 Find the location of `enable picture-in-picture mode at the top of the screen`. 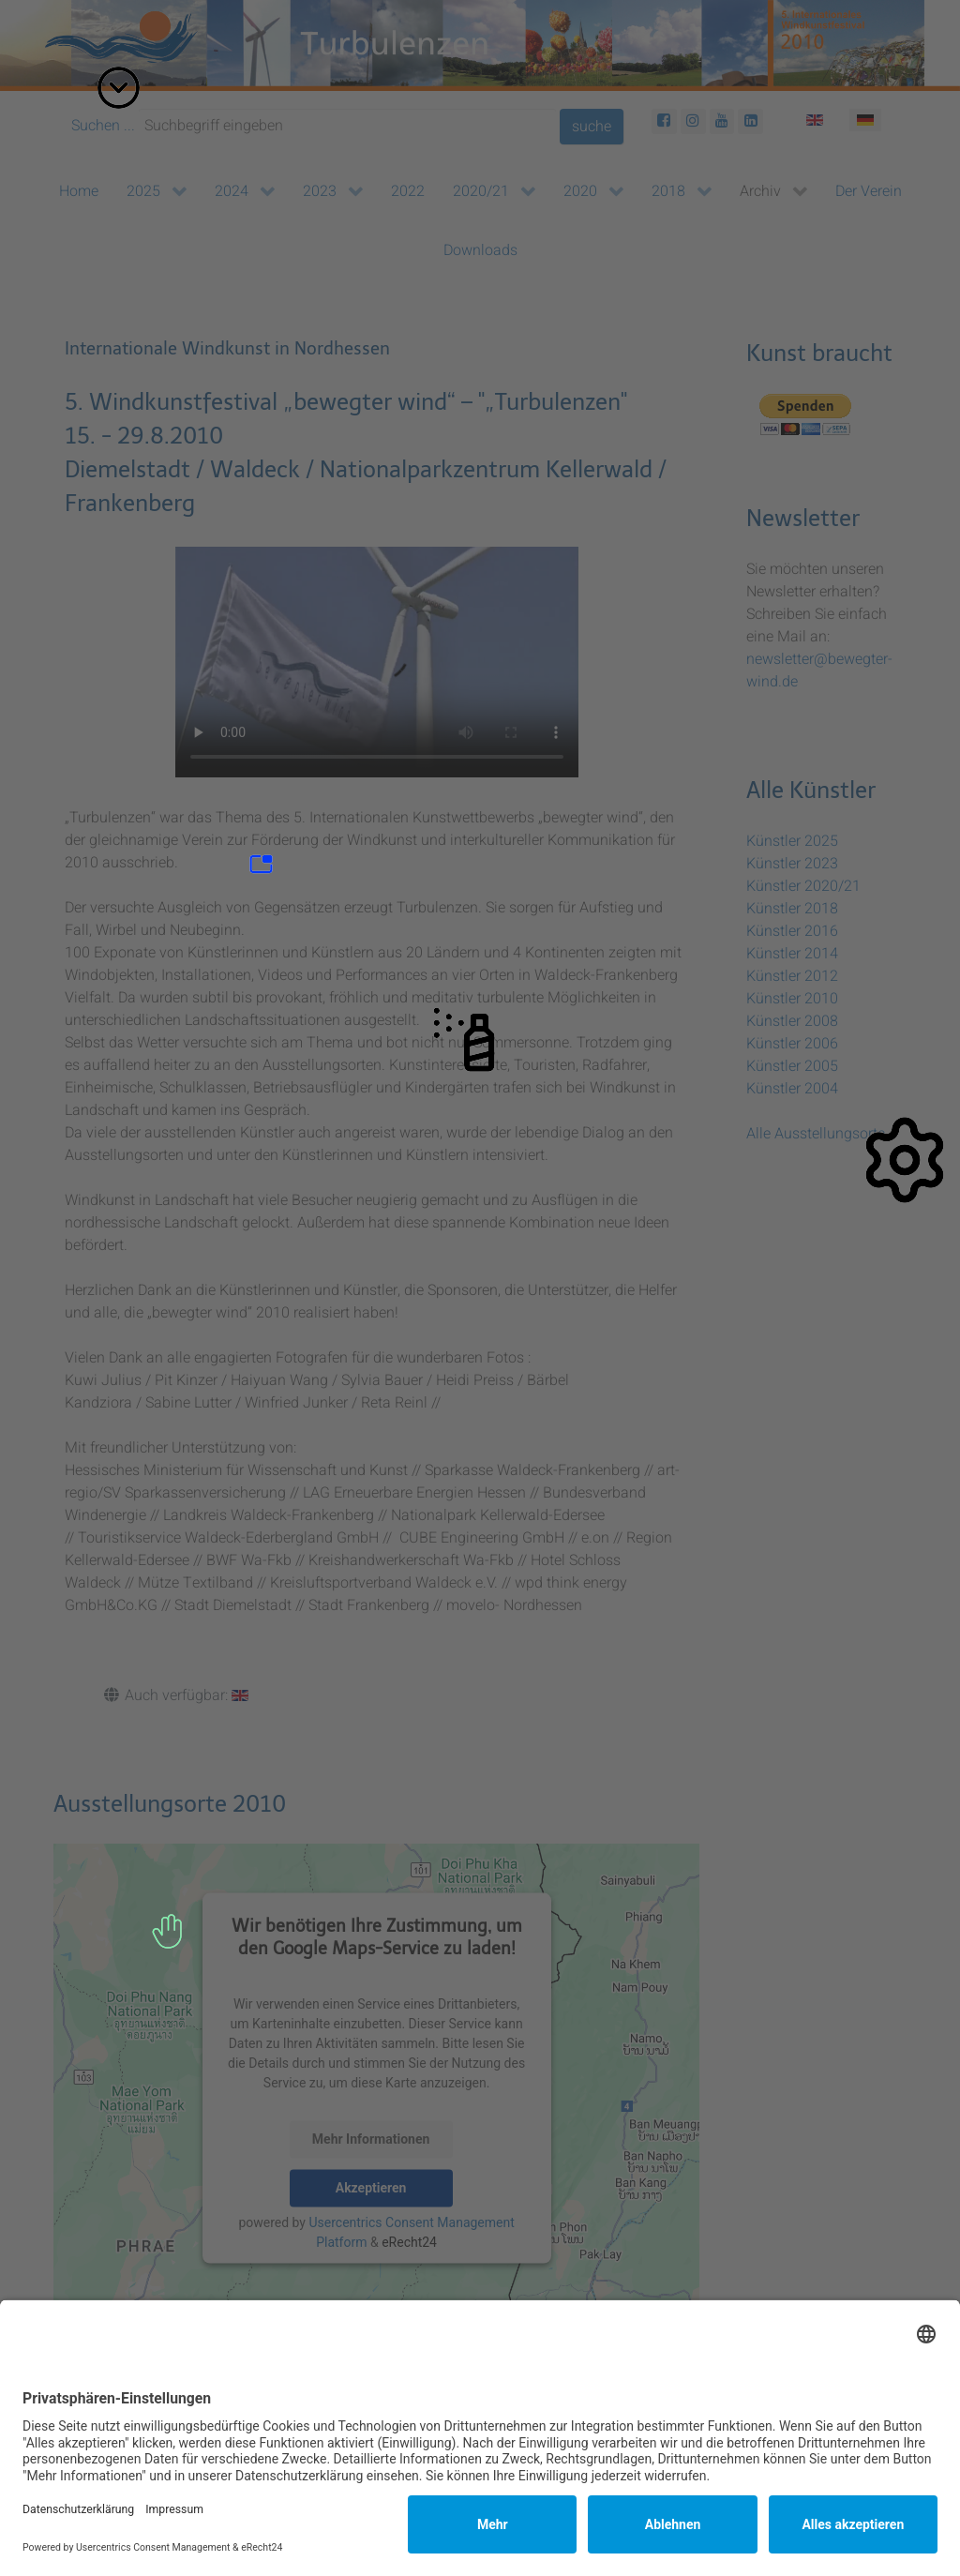

enable picture-in-picture mode at the top of the screen is located at coordinates (261, 864).